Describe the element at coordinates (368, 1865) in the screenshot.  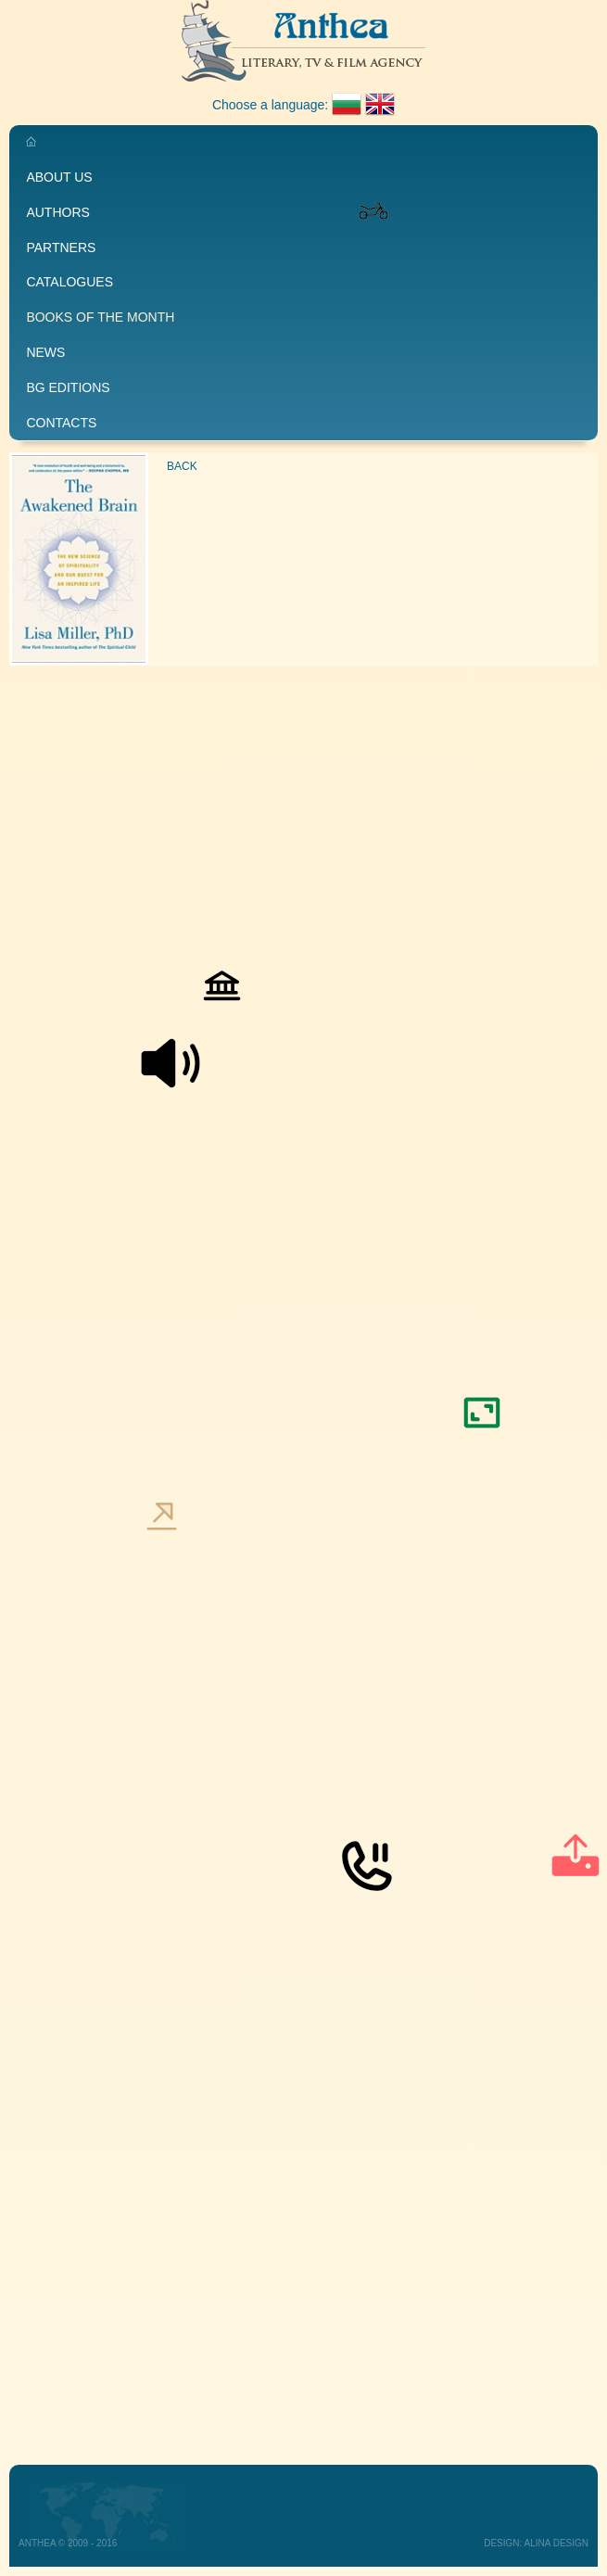
I see `put current call on hold` at that location.